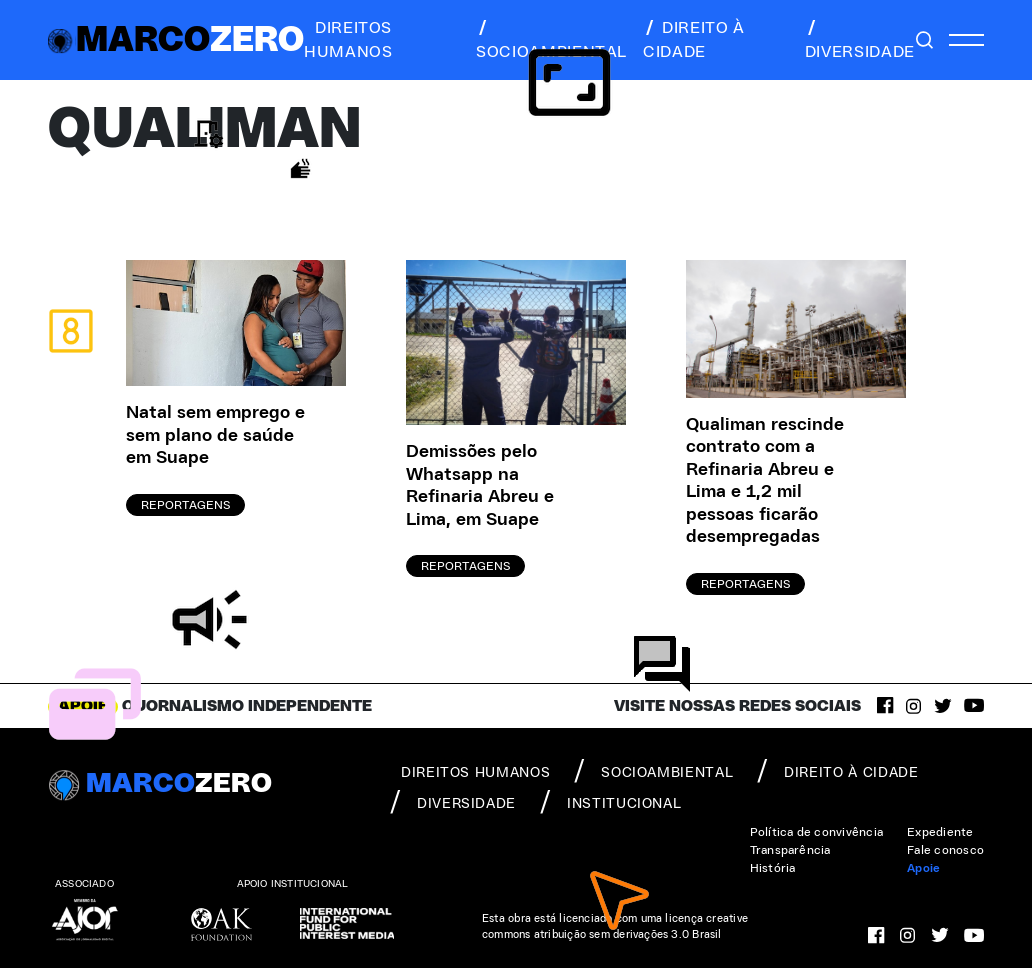 The height and width of the screenshot is (968, 1032). What do you see at coordinates (71, 331) in the screenshot?
I see `select or input the number eight` at bounding box center [71, 331].